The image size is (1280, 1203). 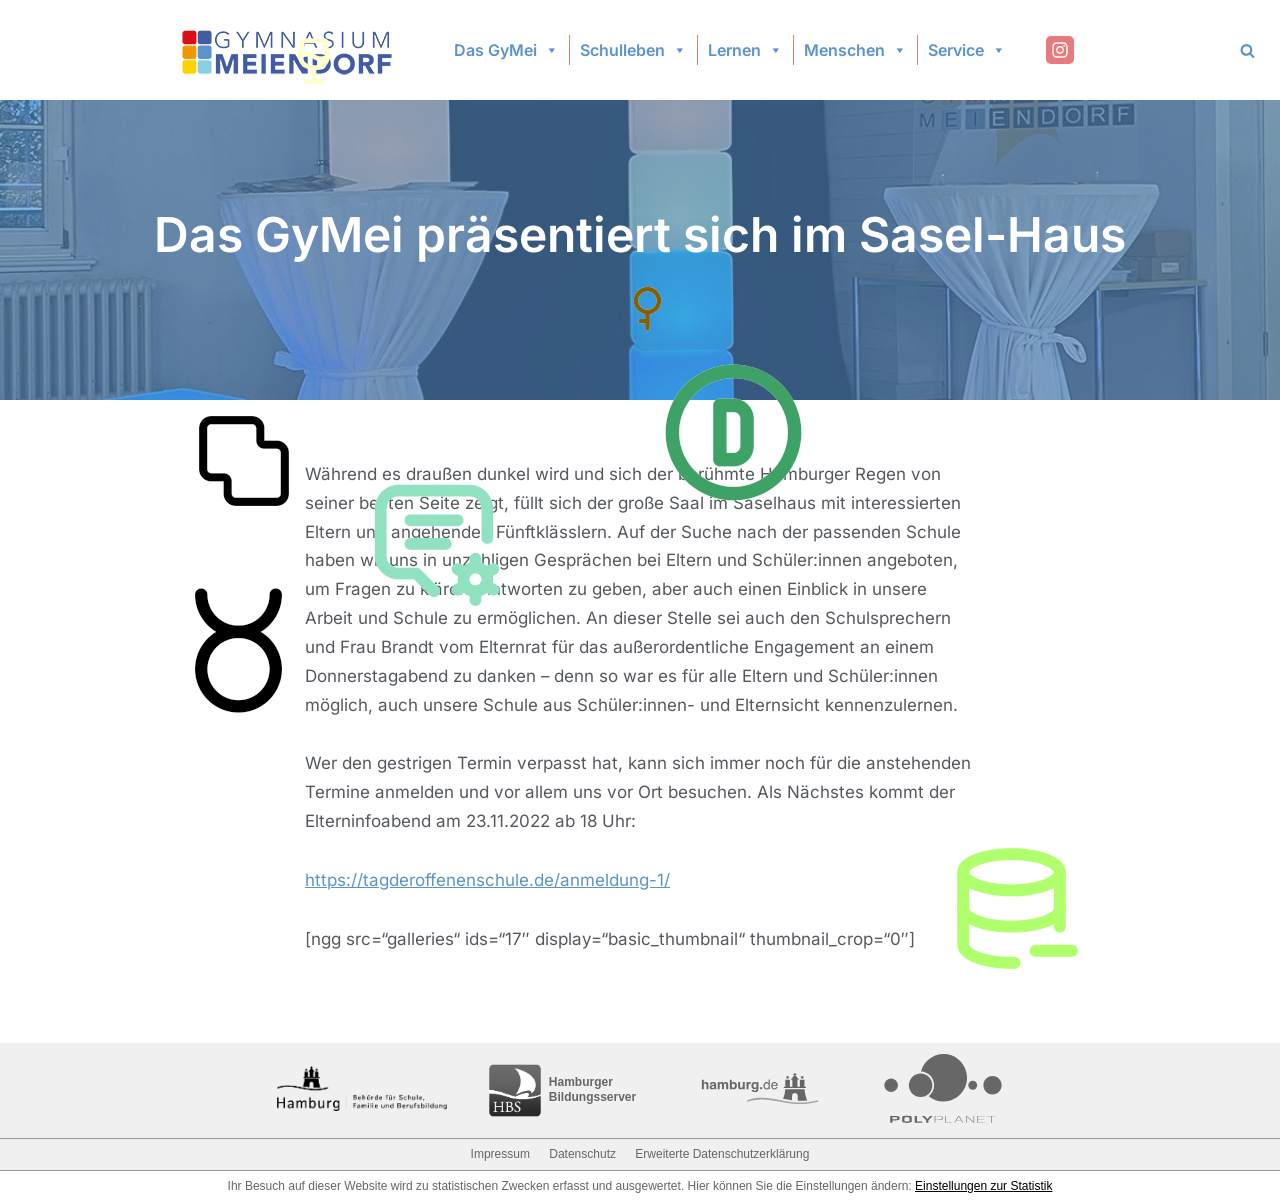 What do you see at coordinates (733, 432) in the screenshot?
I see `indicates a "D" grade or rating` at bounding box center [733, 432].